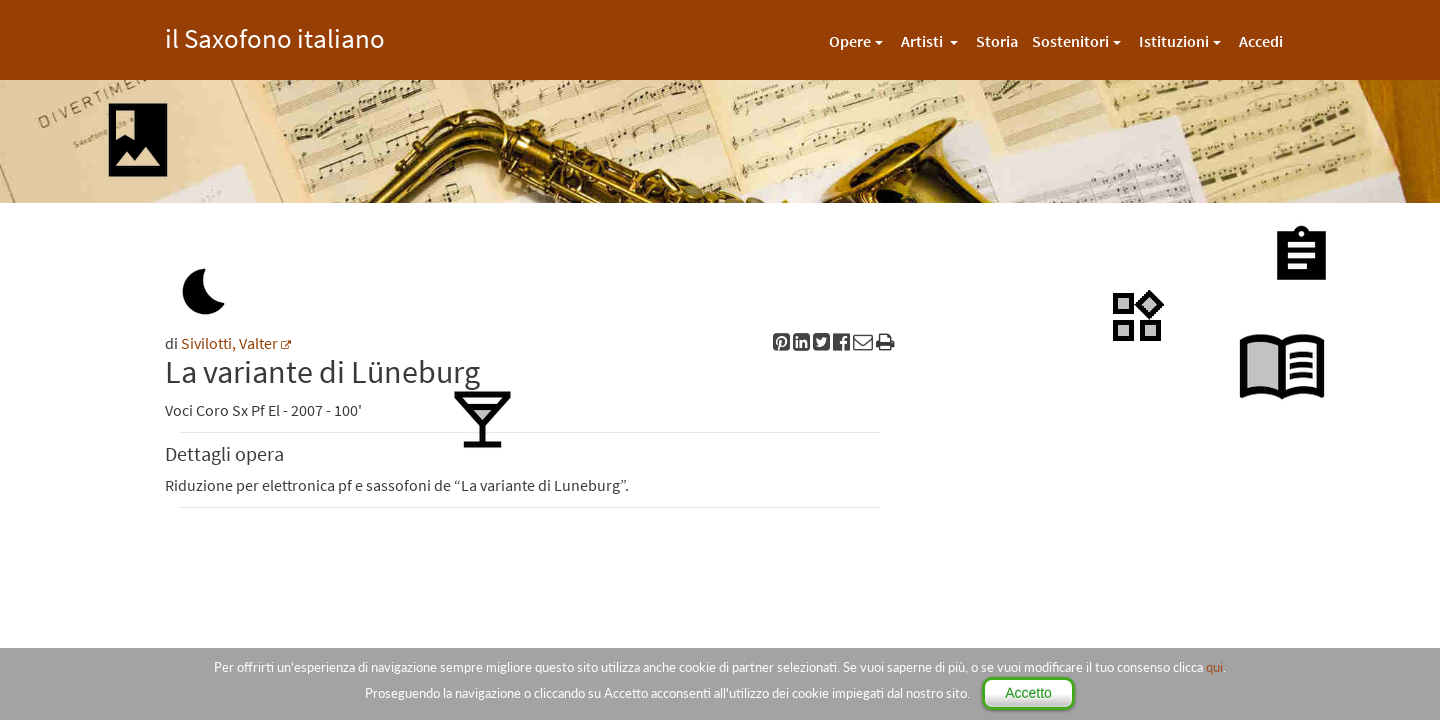 This screenshot has width=1440, height=720. I want to click on view assignments or tasks, so click(1301, 255).